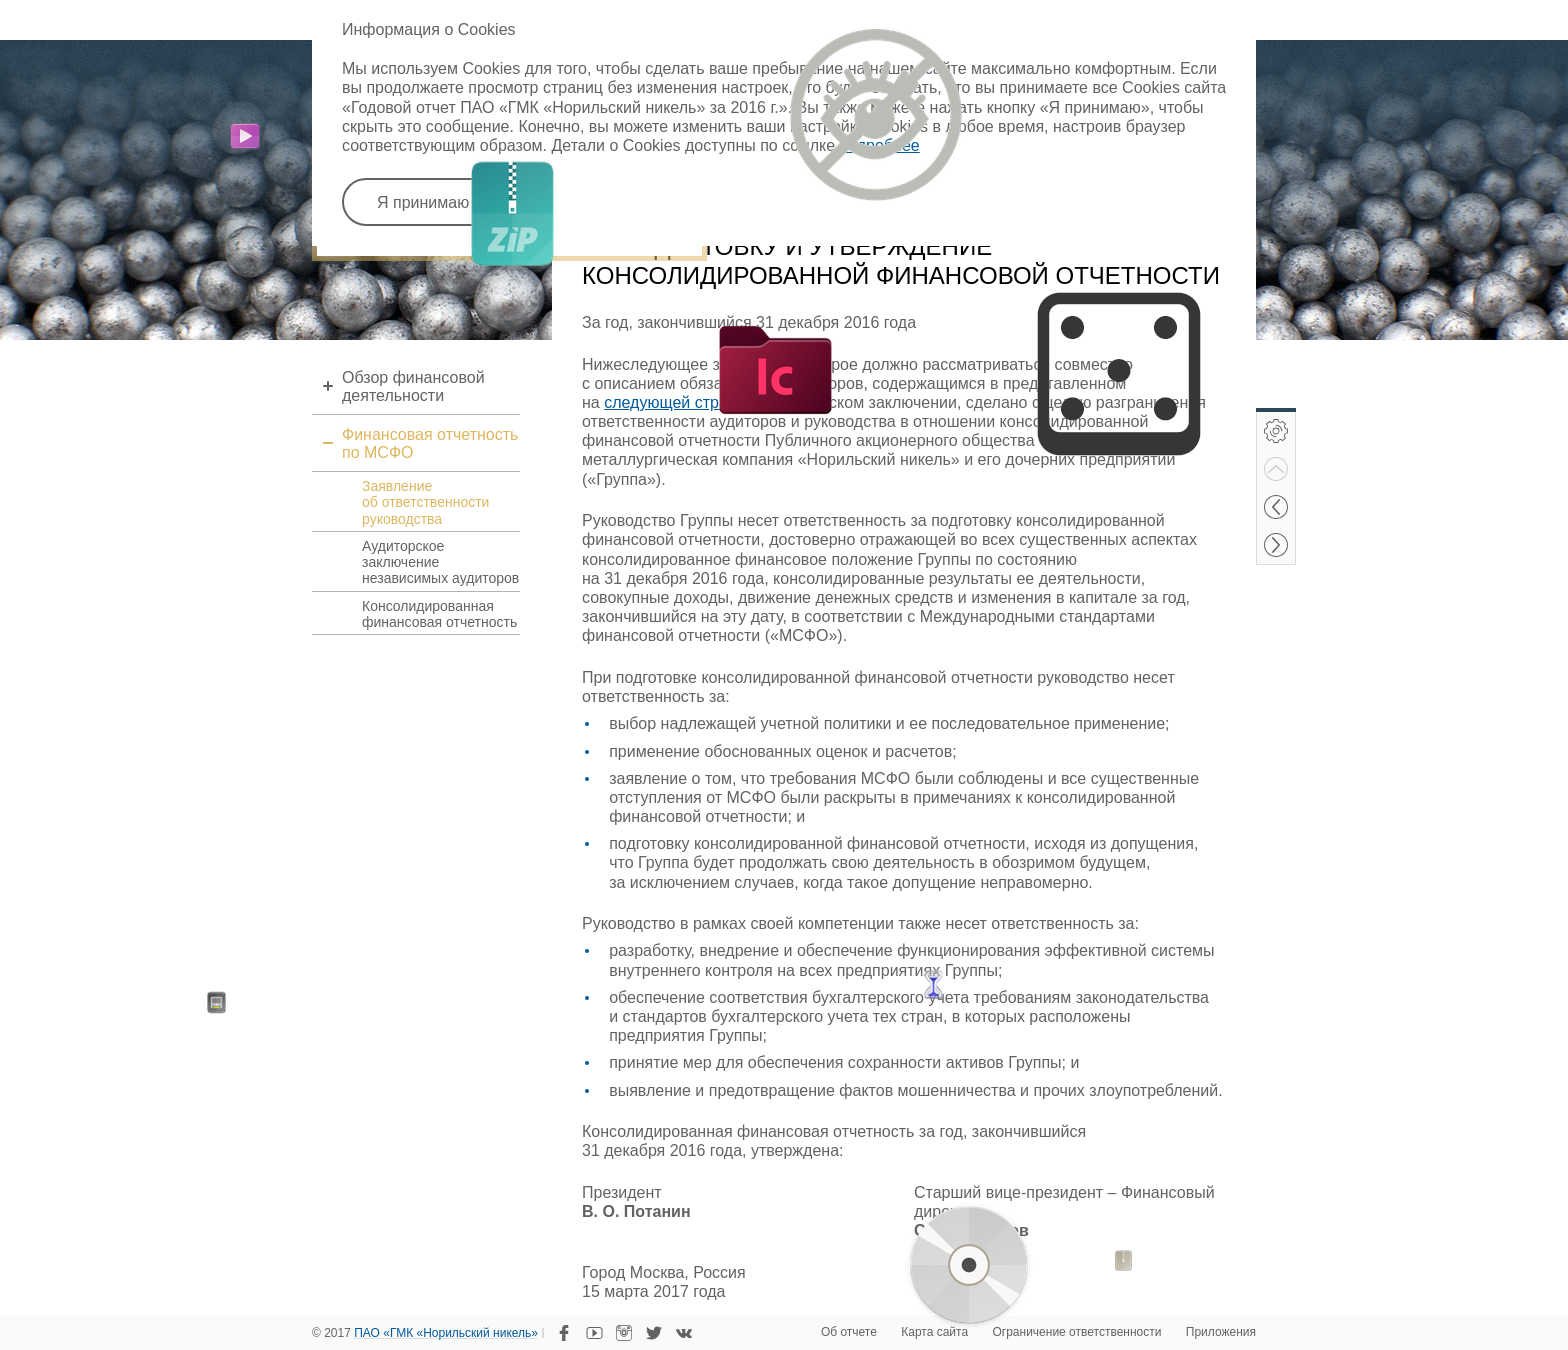 The height and width of the screenshot is (1350, 1568). I want to click on open engrampa archive manager, so click(1123, 1260).